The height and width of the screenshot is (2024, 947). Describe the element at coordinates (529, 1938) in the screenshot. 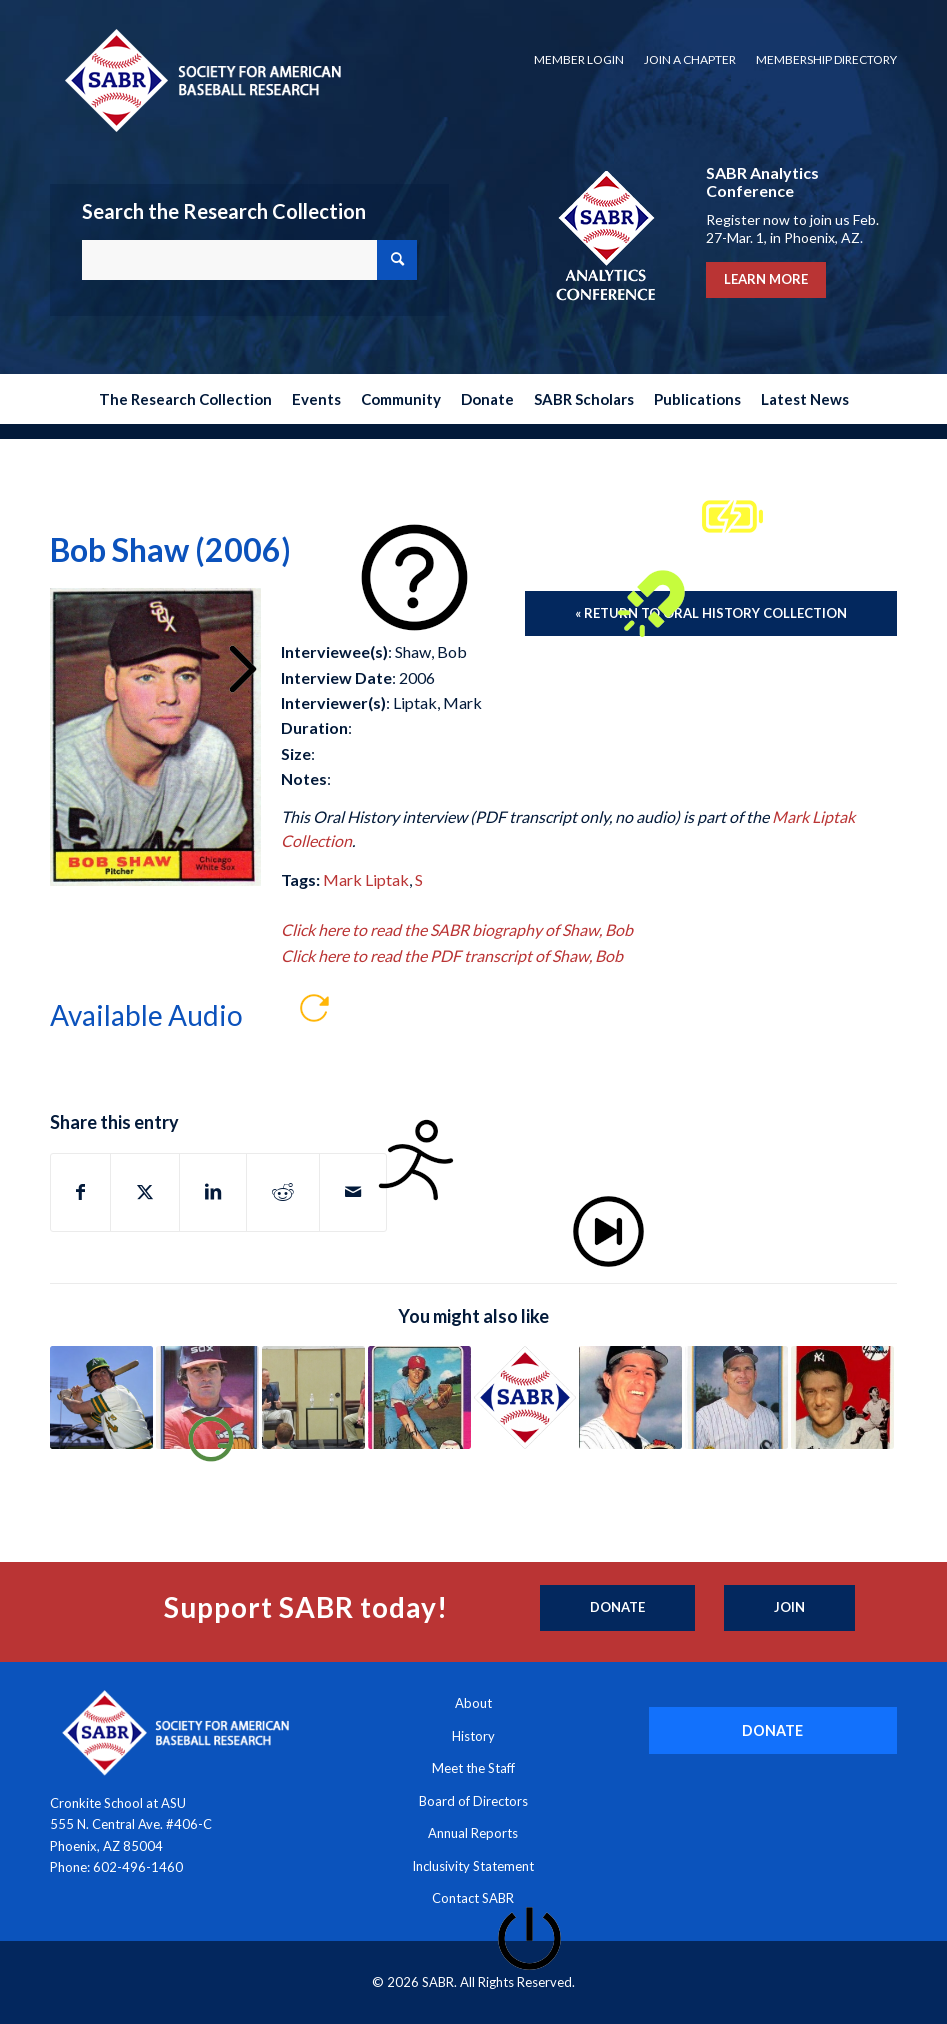

I see `turn off or shut down the device` at that location.